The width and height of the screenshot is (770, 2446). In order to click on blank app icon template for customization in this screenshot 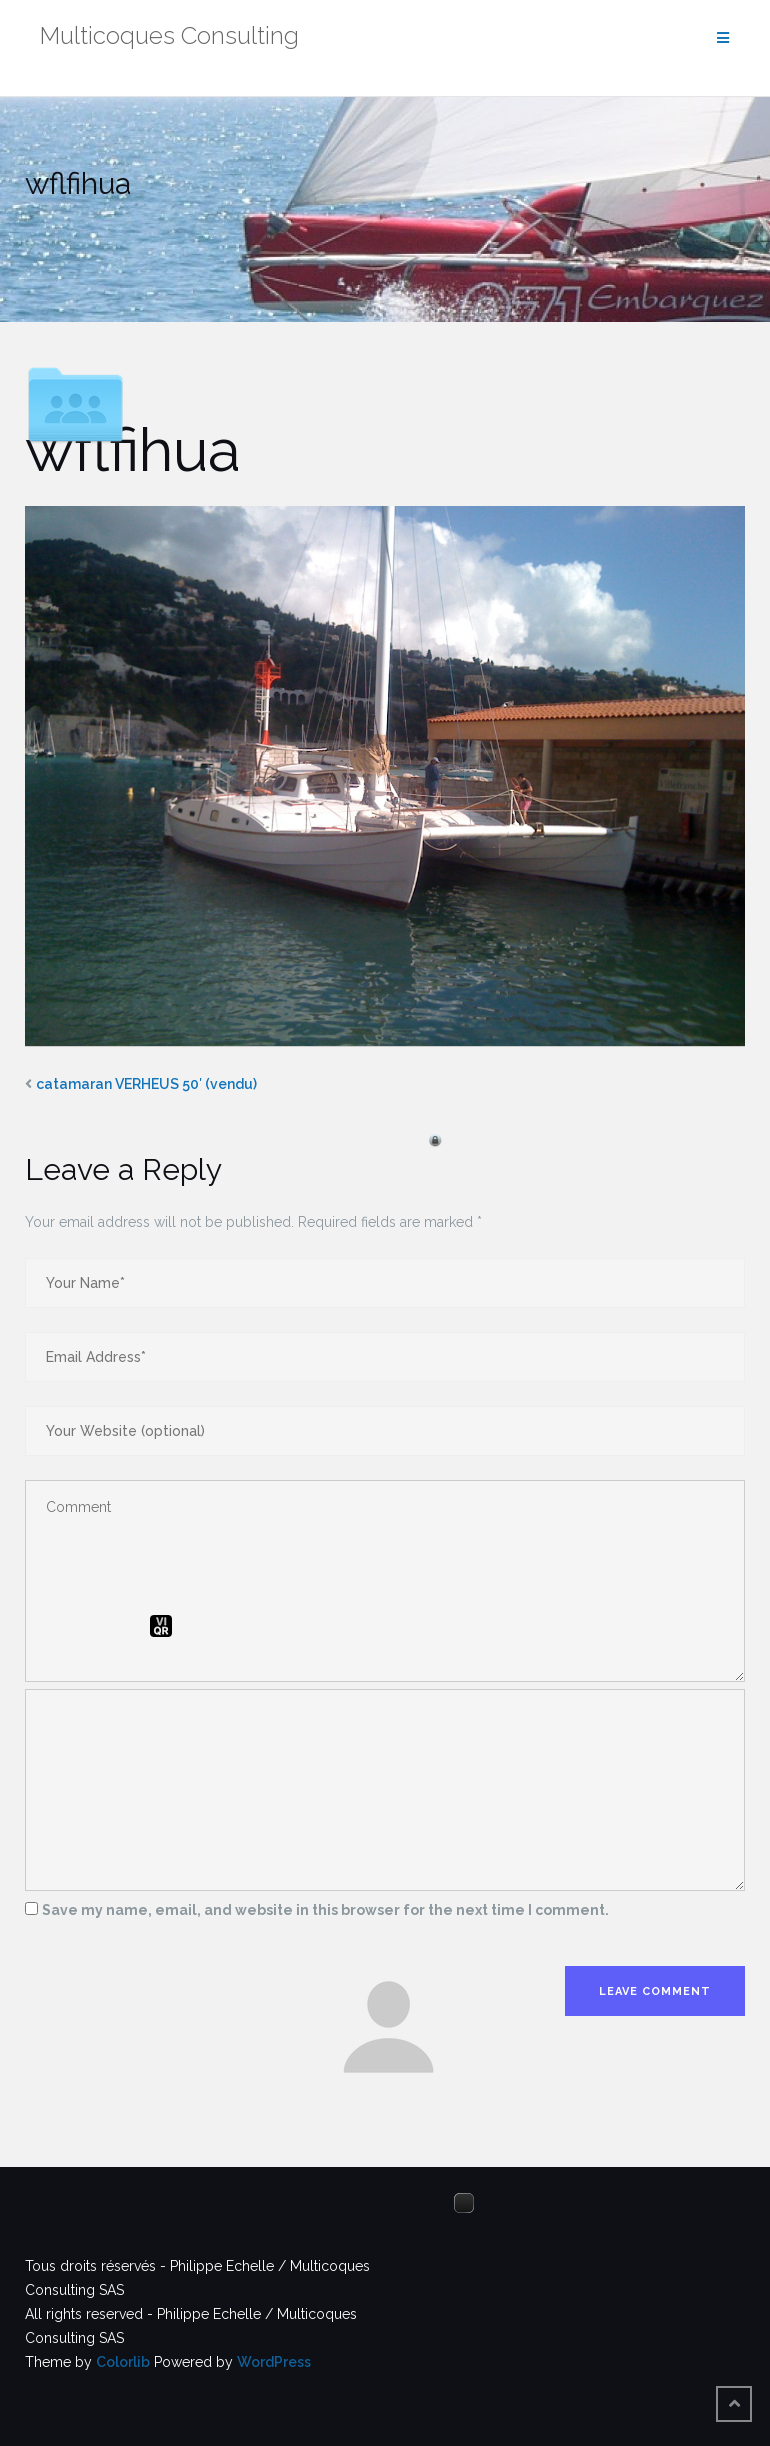, I will do `click(464, 2203)`.